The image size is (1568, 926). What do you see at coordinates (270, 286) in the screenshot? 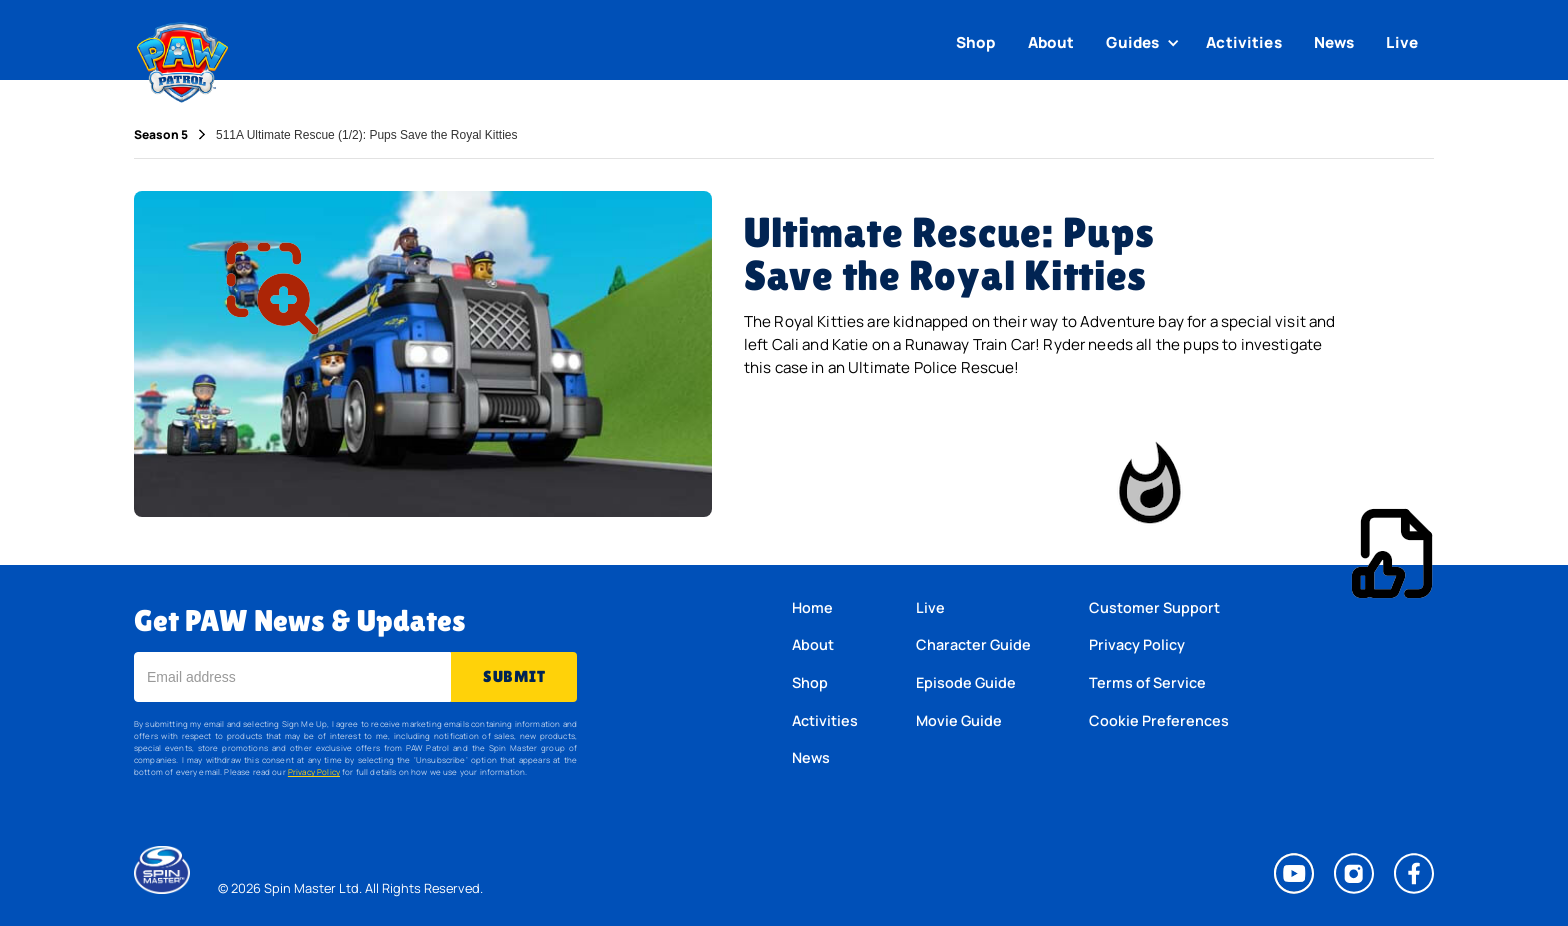
I see `zoom in on a selected area` at bounding box center [270, 286].